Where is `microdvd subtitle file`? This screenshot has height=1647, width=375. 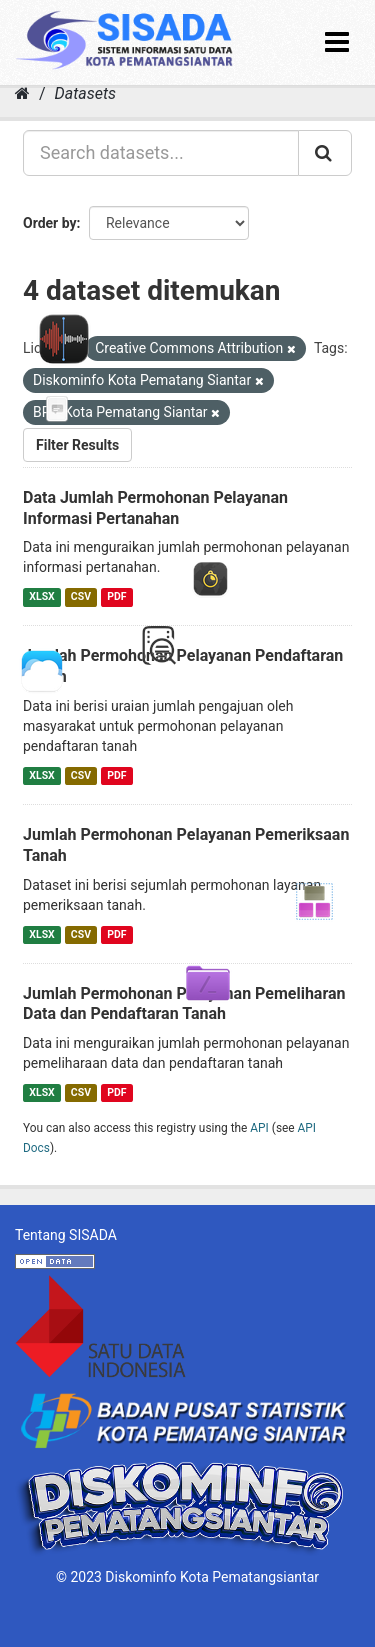
microdvd subtitle file is located at coordinates (57, 409).